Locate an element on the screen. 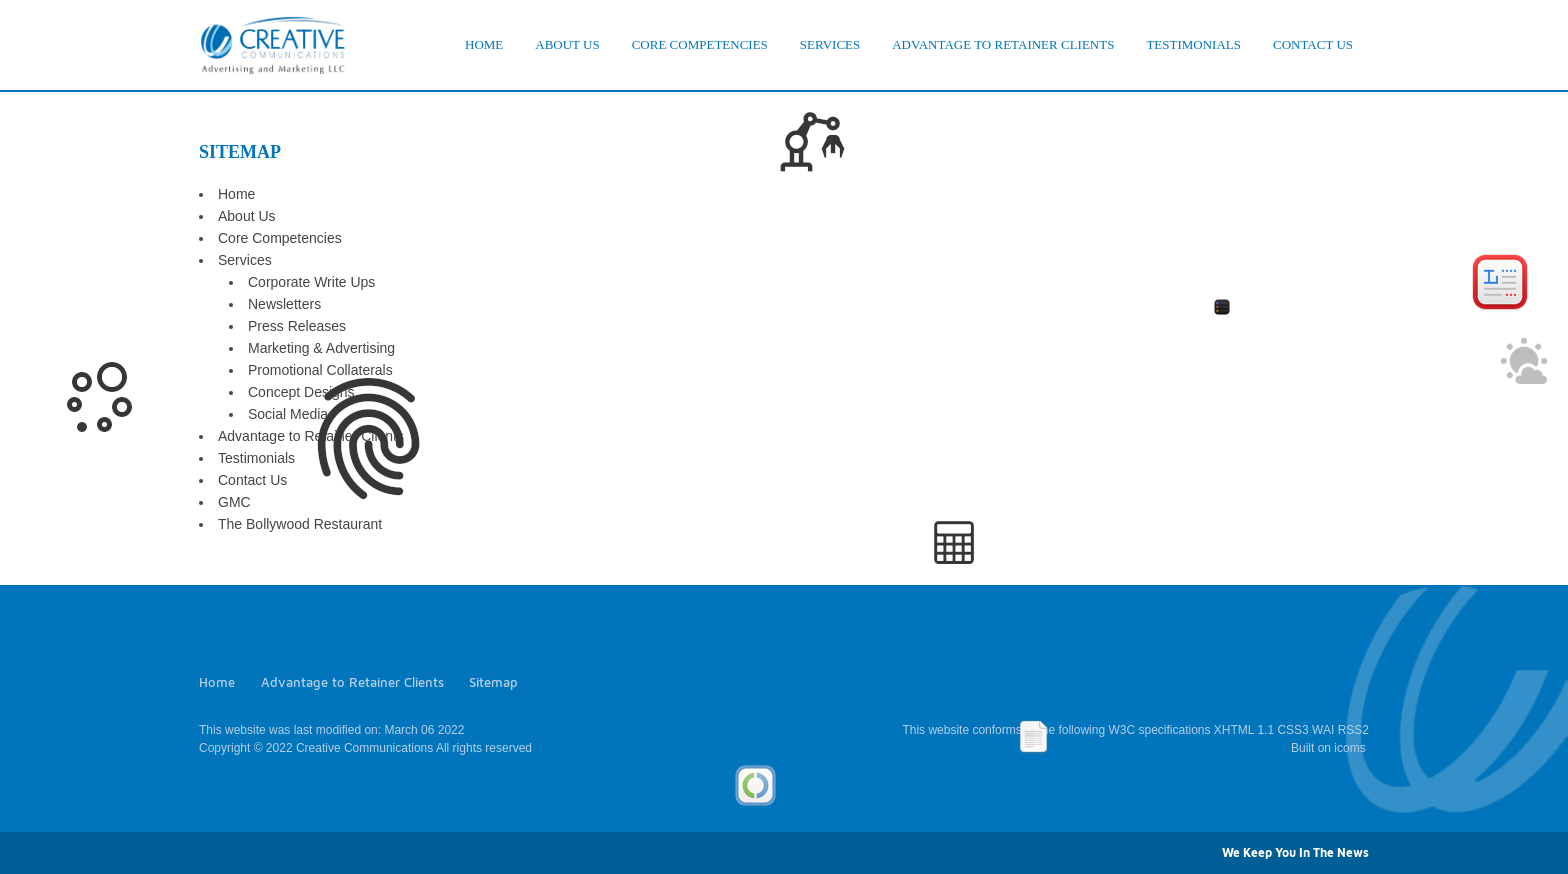  open Lorem placeholder text generator app is located at coordinates (1500, 282).